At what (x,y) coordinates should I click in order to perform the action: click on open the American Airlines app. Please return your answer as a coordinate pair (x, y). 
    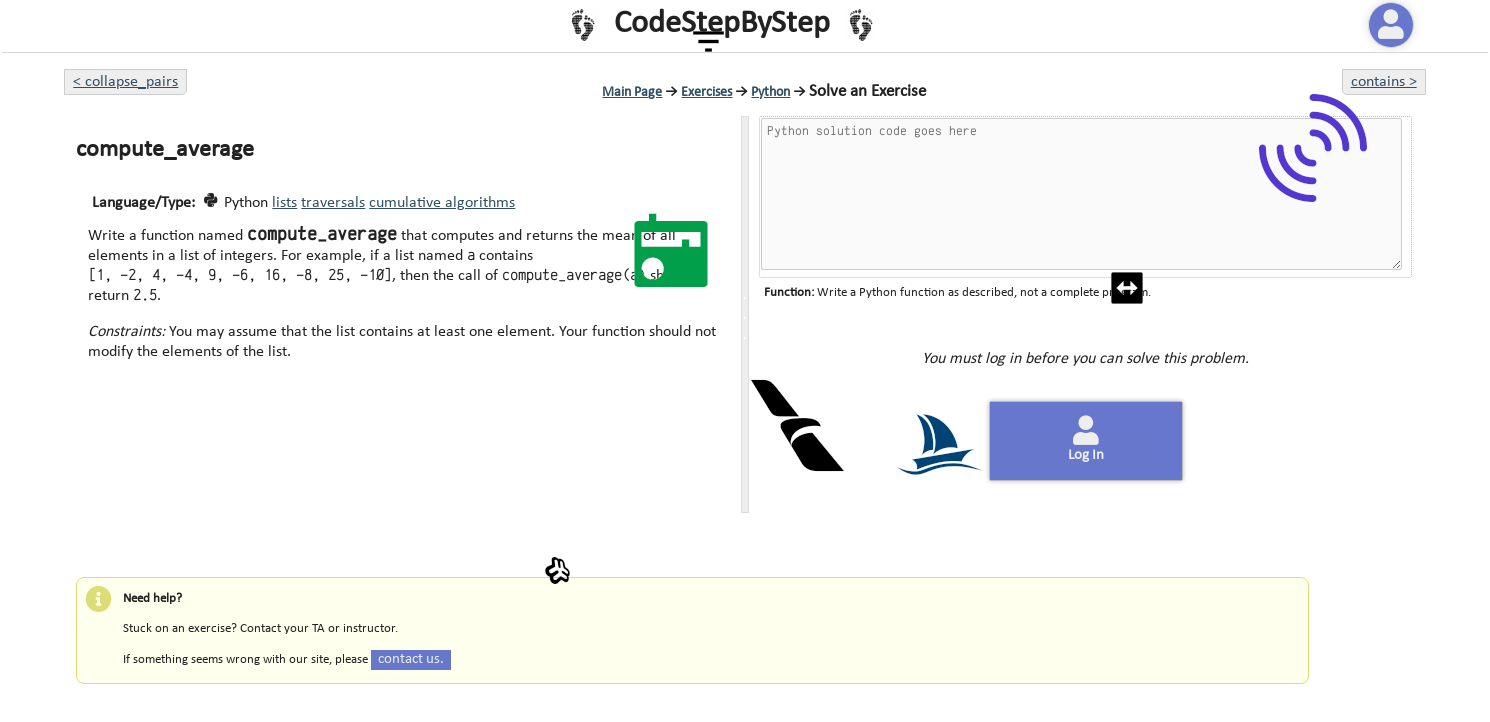
    Looking at the image, I should click on (797, 425).